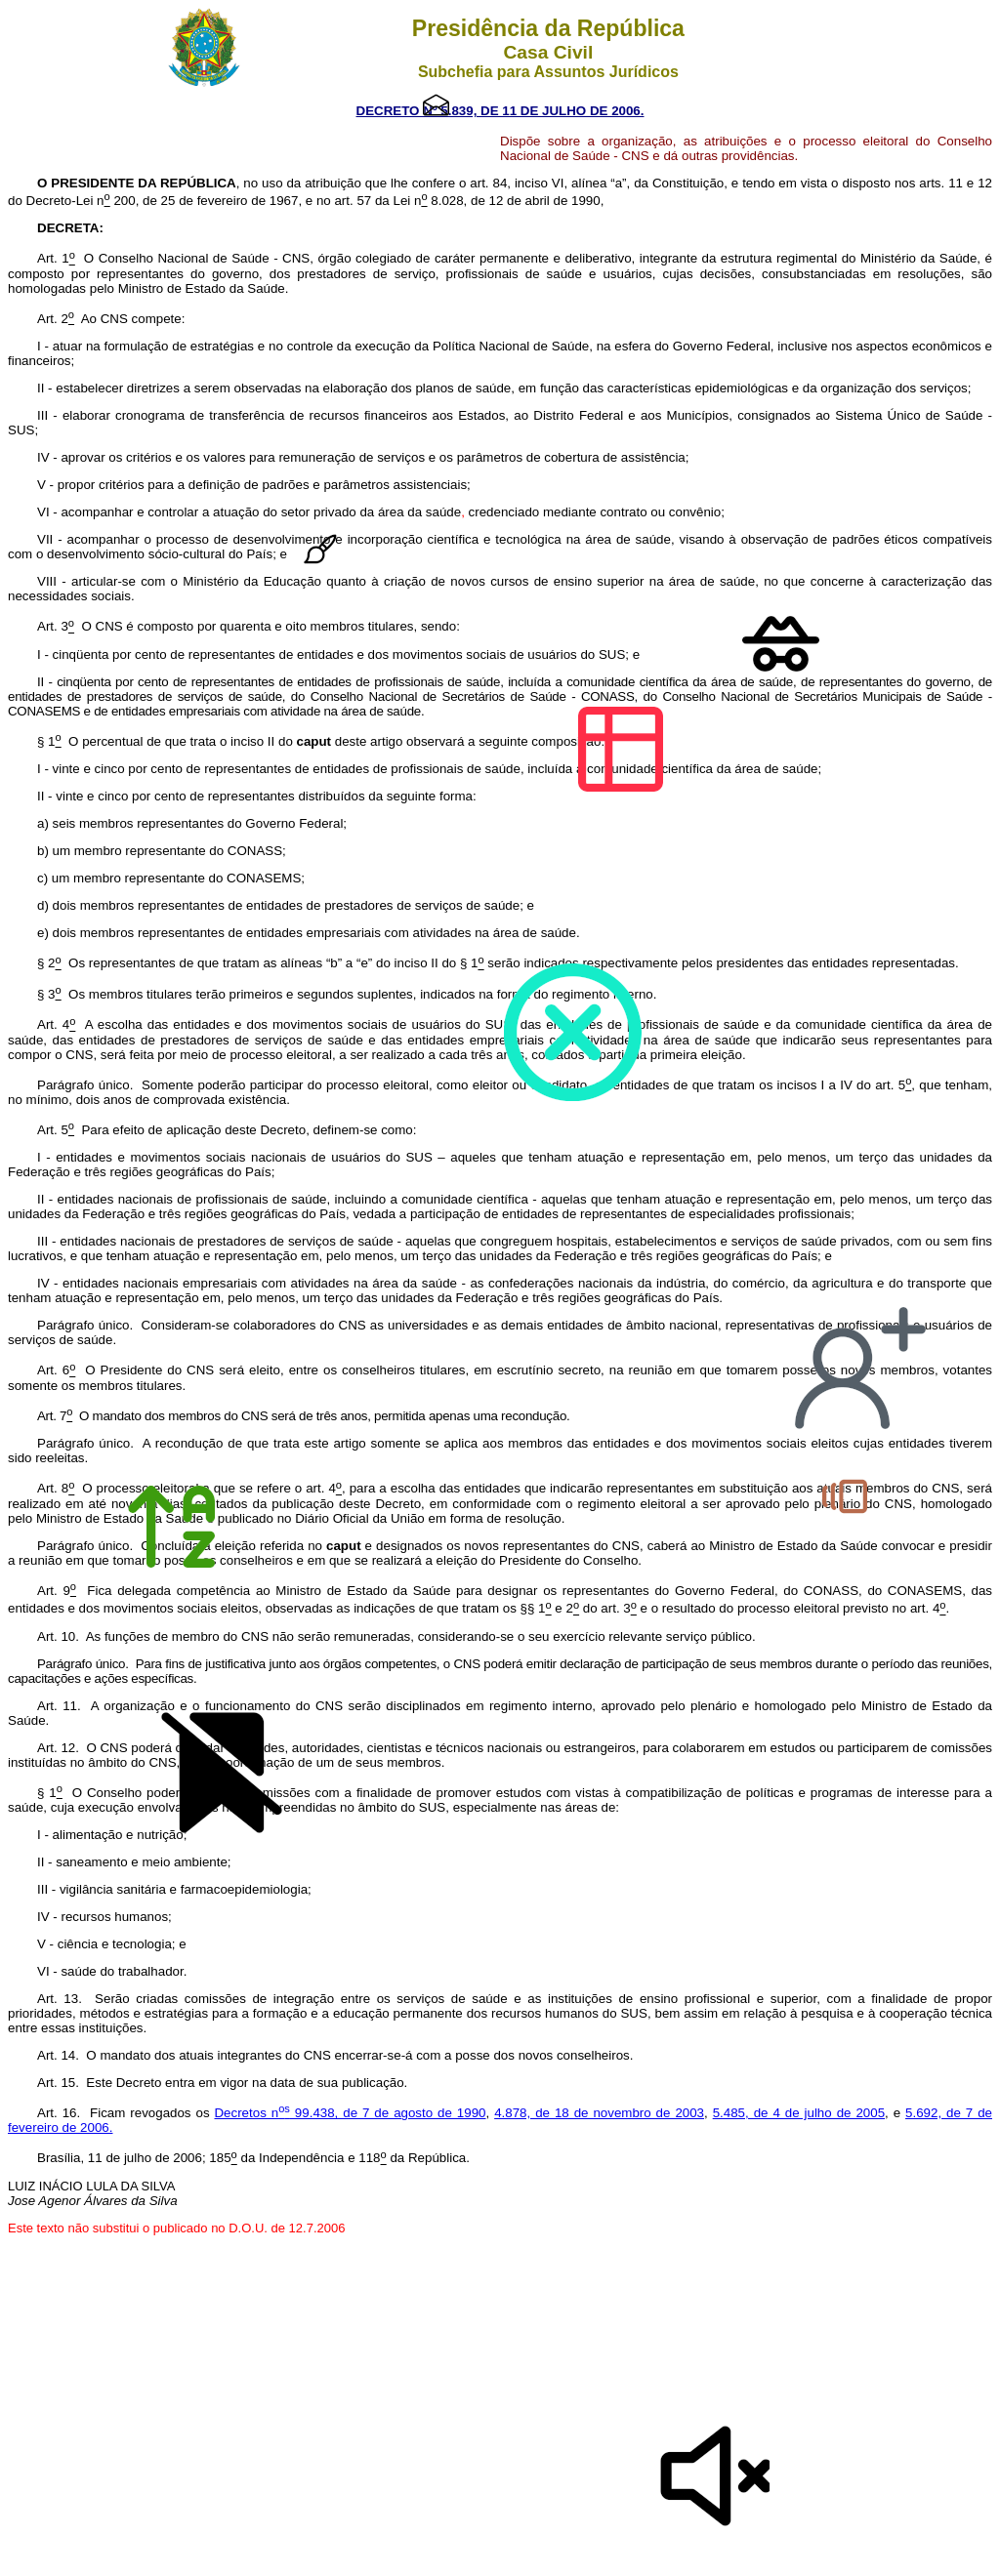  What do you see at coordinates (780, 643) in the screenshot?
I see `access incognito or private browsing mode` at bounding box center [780, 643].